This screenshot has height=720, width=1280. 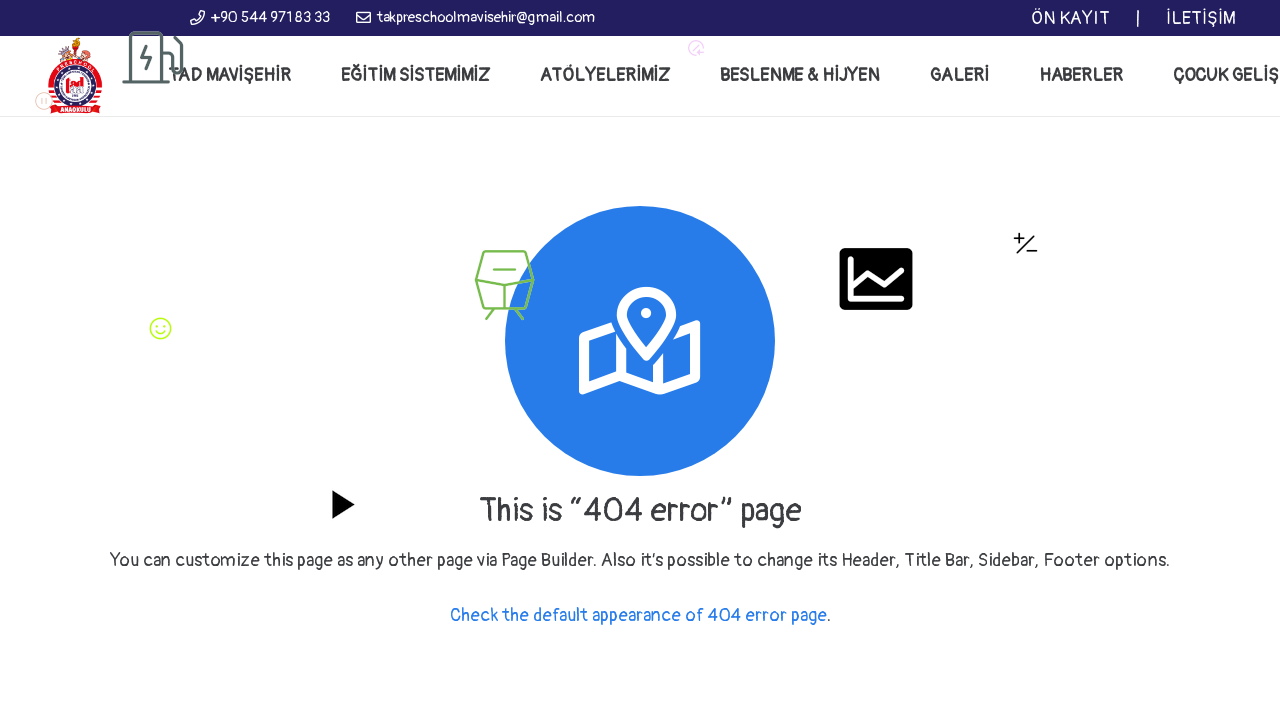 What do you see at coordinates (340, 504) in the screenshot?
I see `start media playback` at bounding box center [340, 504].